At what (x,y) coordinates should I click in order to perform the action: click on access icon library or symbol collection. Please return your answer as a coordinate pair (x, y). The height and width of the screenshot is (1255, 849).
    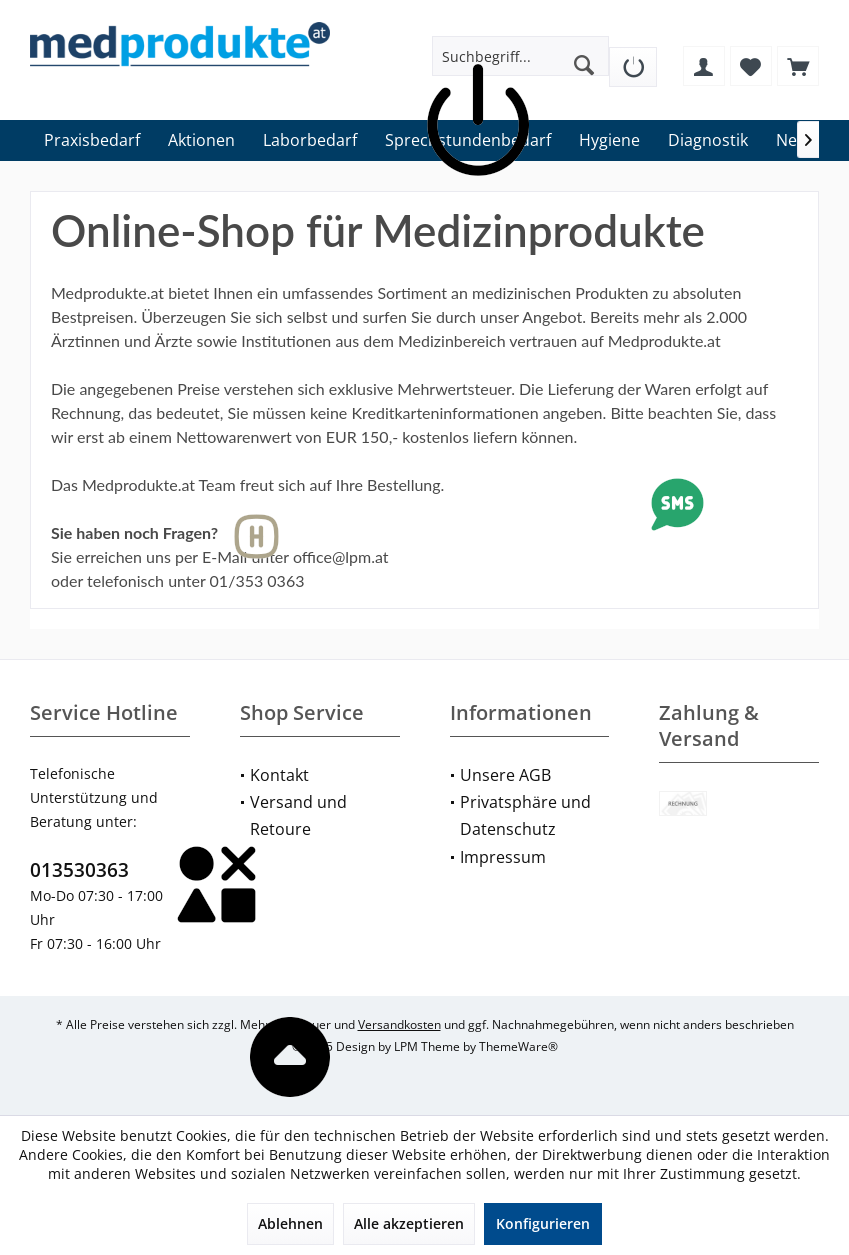
    Looking at the image, I should click on (217, 884).